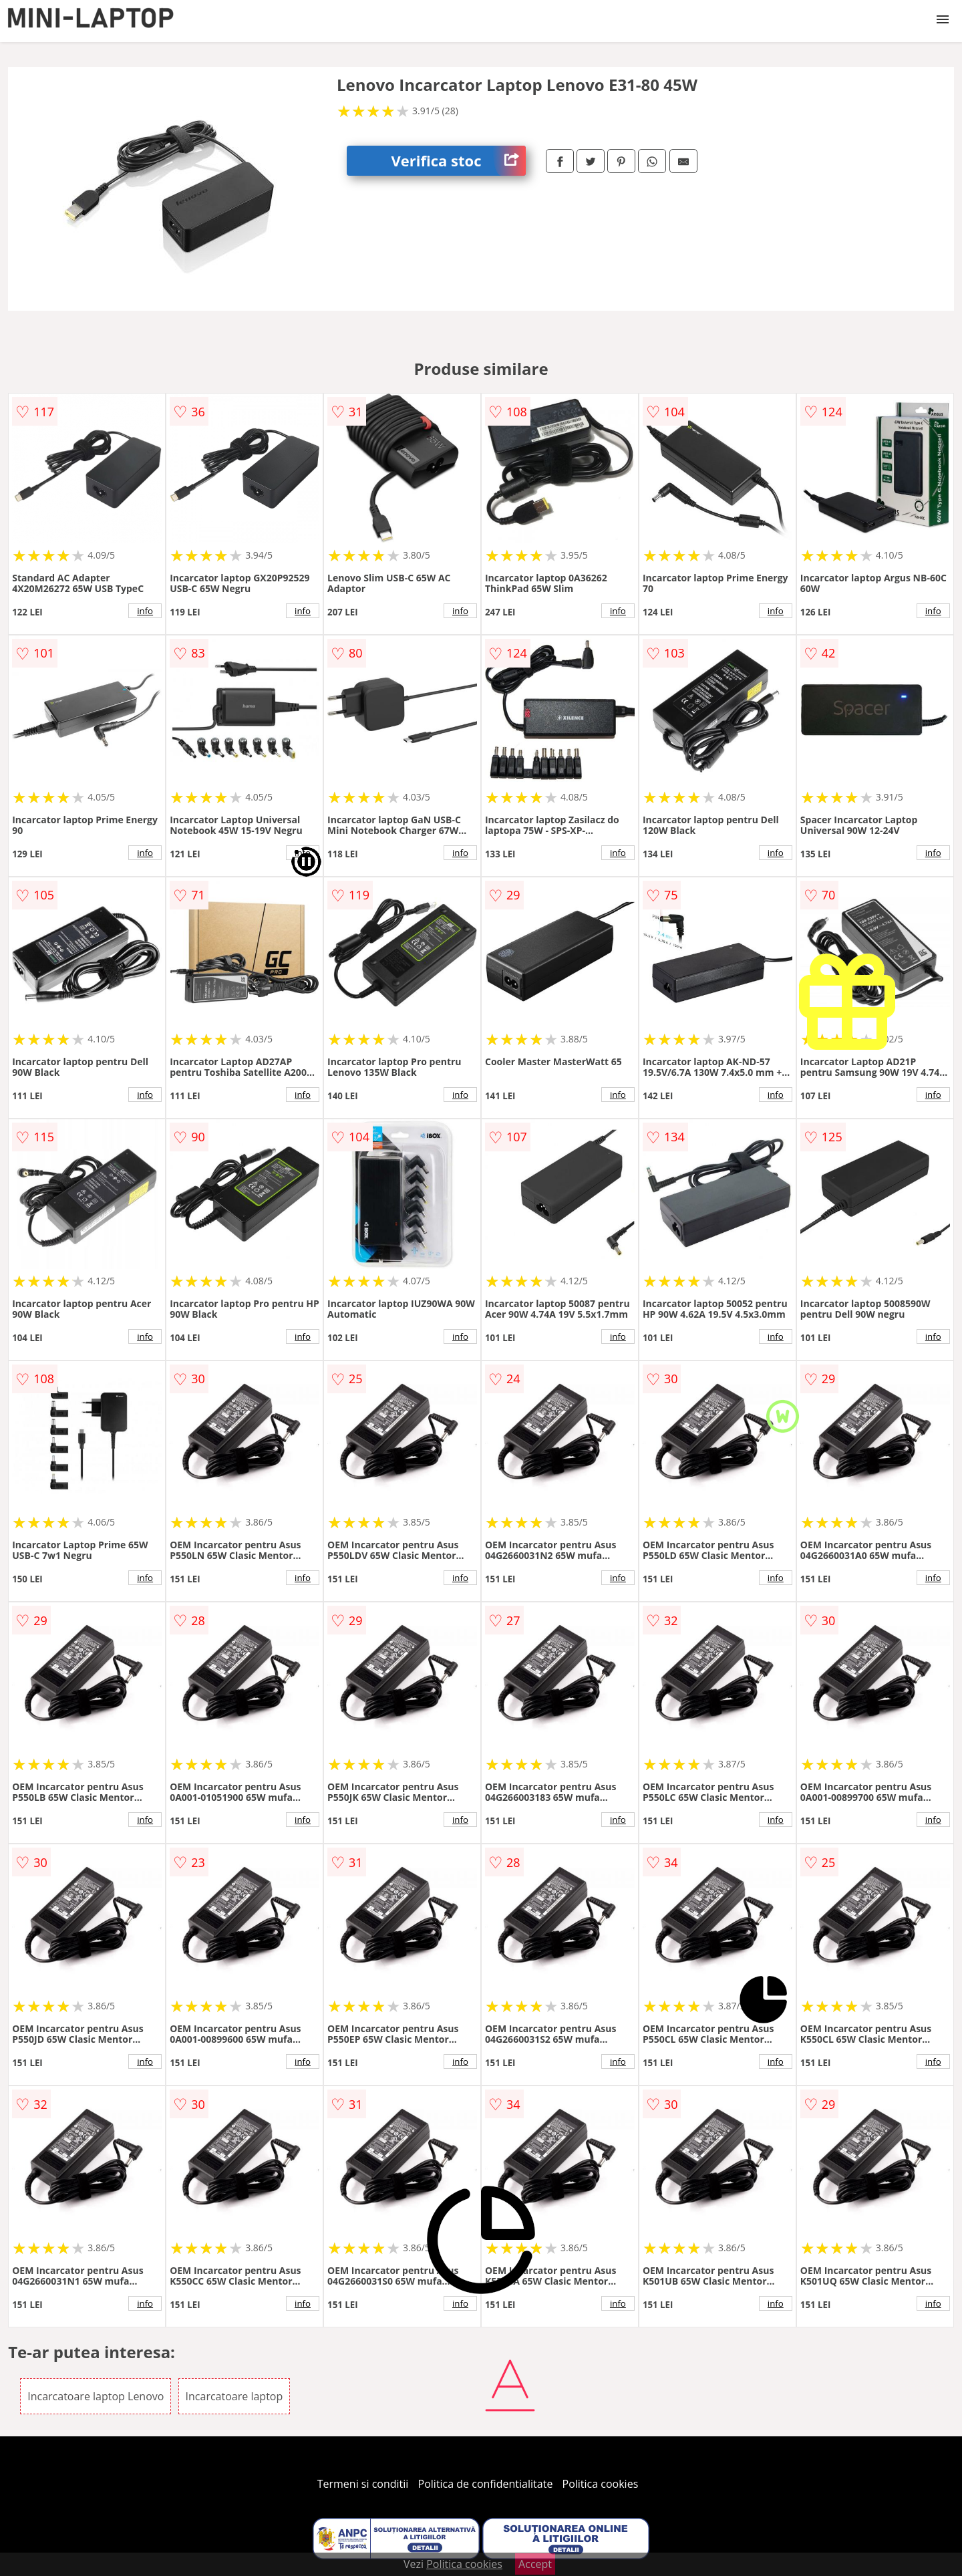  I want to click on view analytics or statistics breakdown, so click(481, 2240).